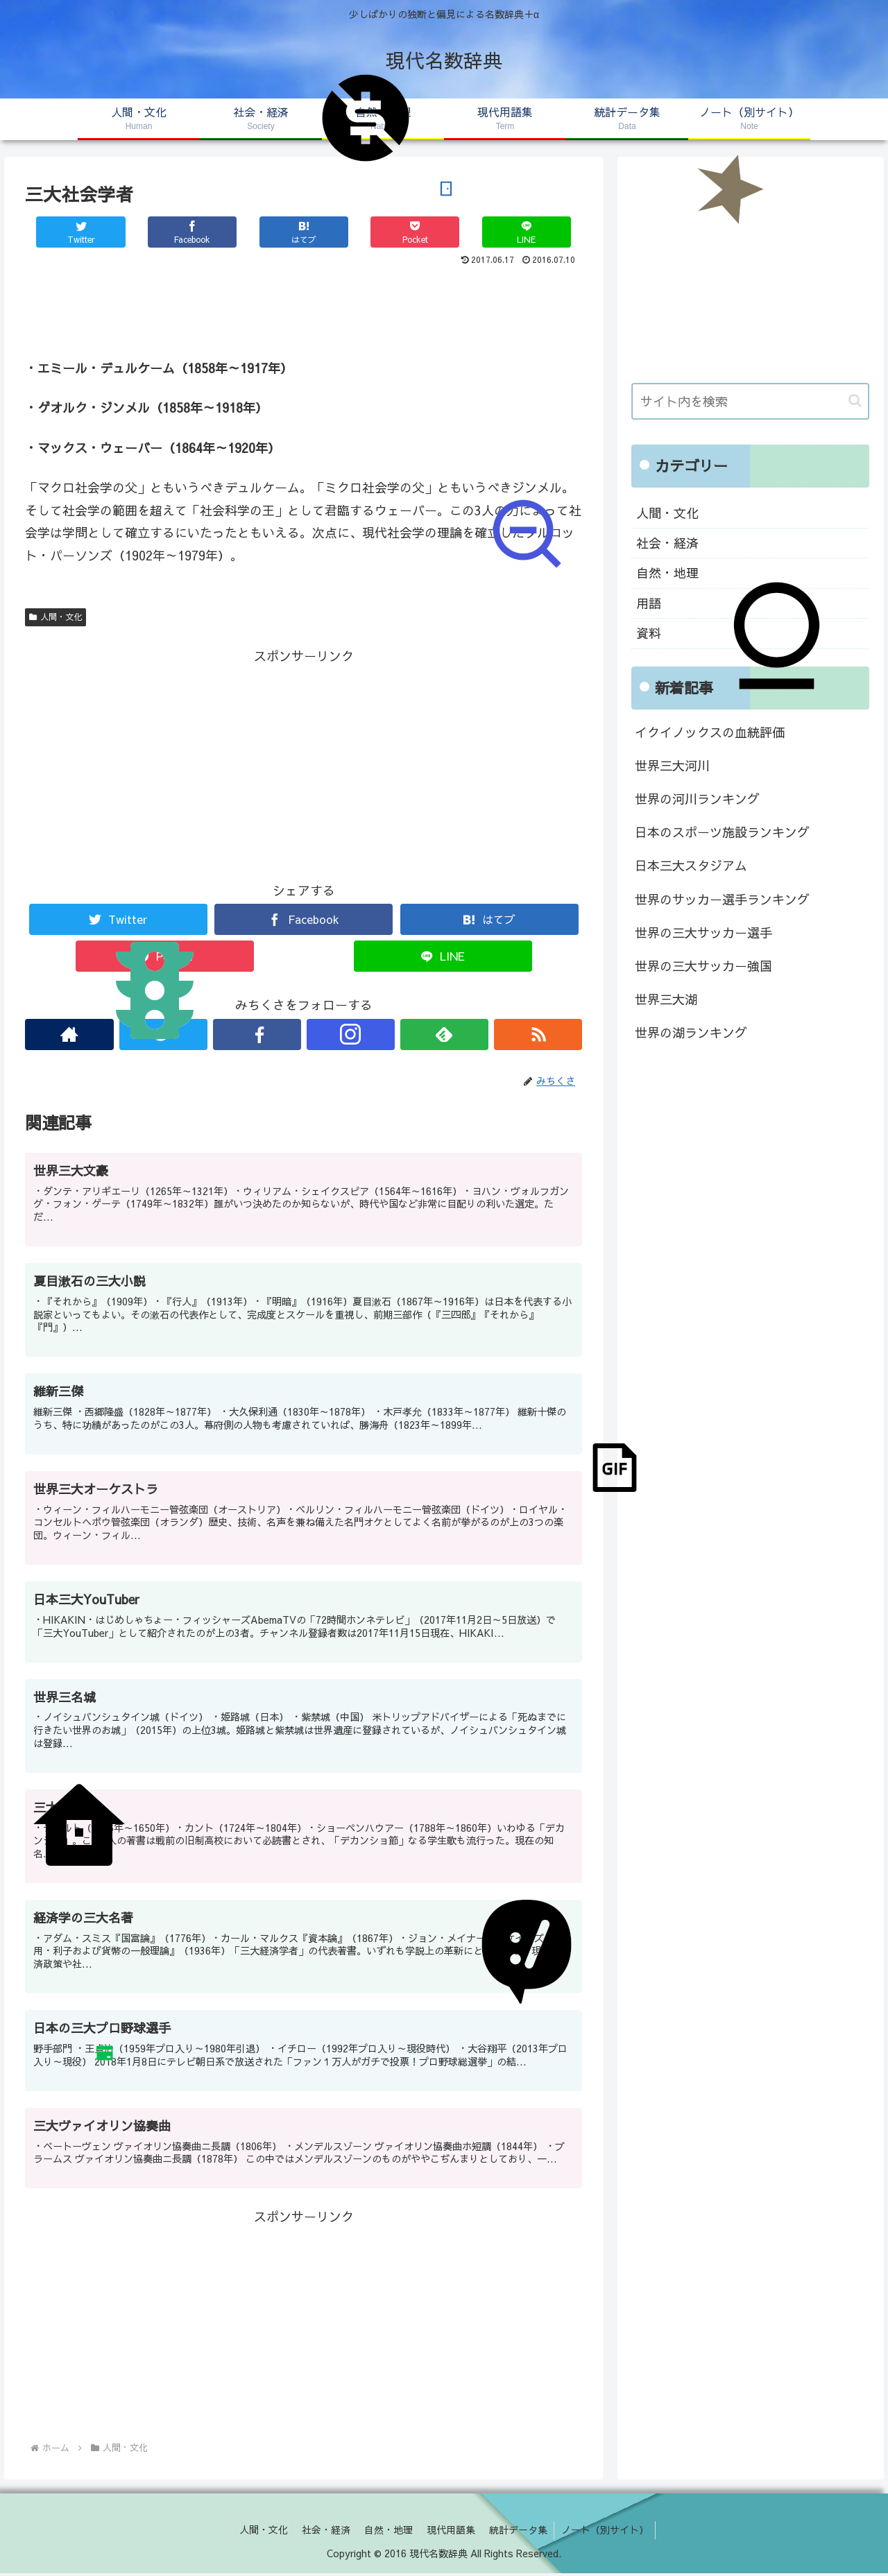 The width and height of the screenshot is (888, 2576). I want to click on zoom out to see more content, so click(527, 533).